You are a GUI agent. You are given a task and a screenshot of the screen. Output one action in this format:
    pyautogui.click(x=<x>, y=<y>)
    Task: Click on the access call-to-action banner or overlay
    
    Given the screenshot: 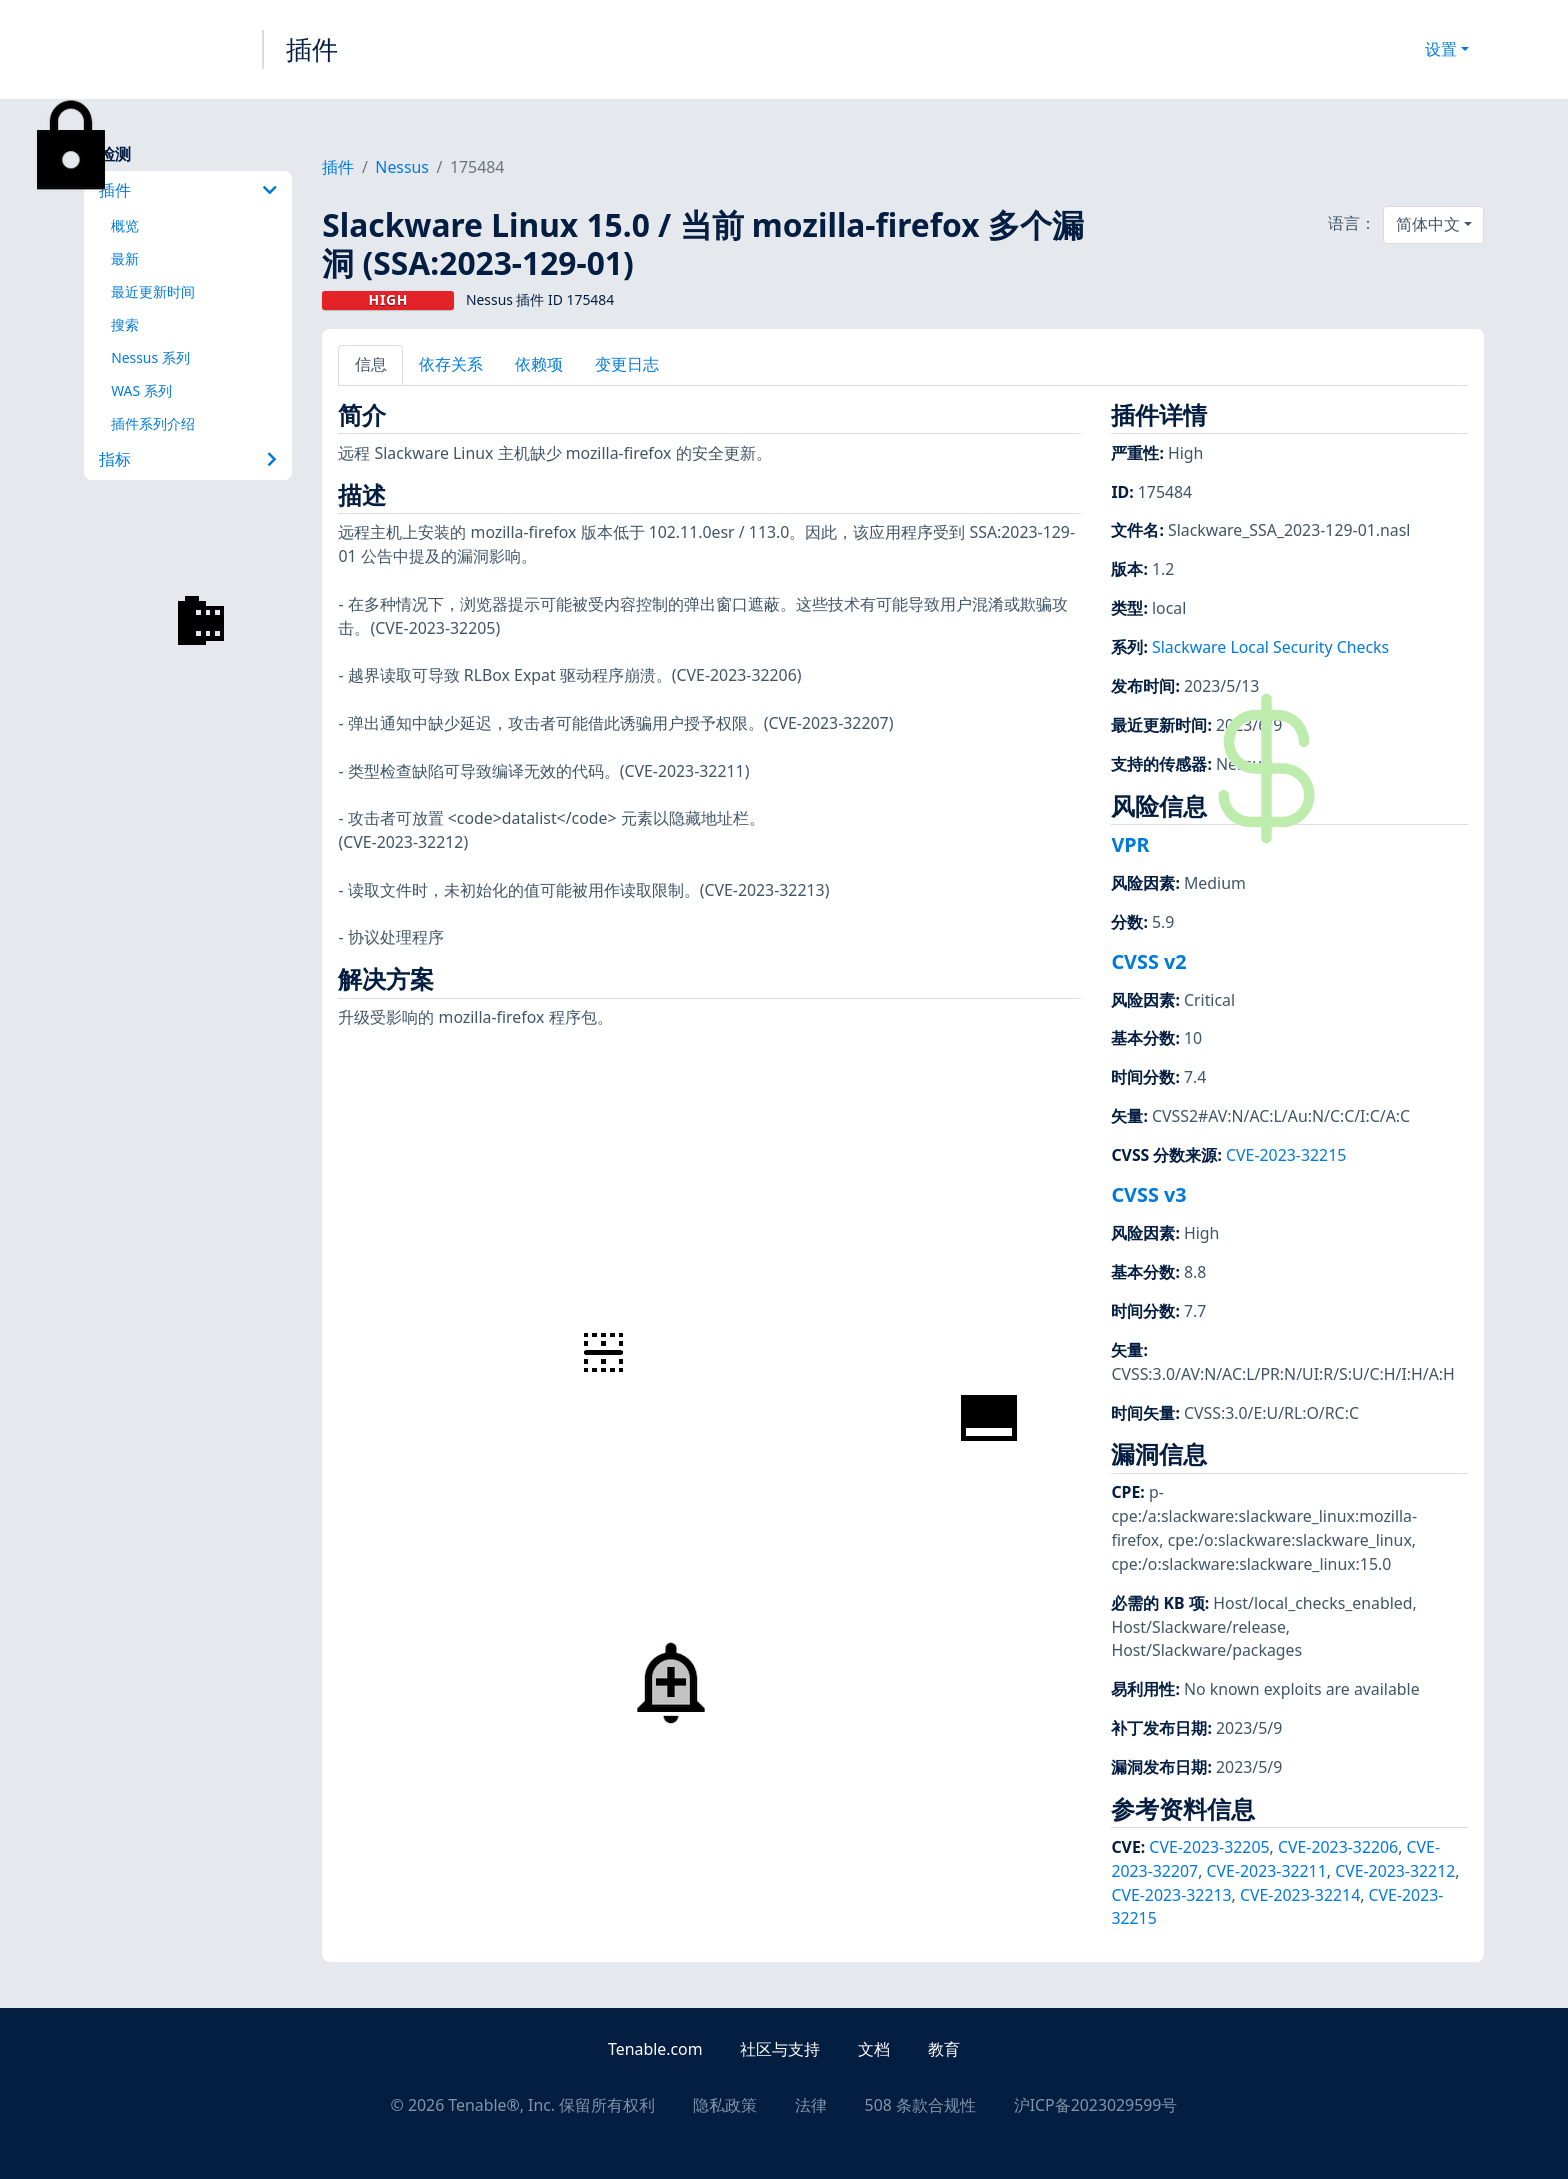 What is the action you would take?
    pyautogui.click(x=989, y=1418)
    